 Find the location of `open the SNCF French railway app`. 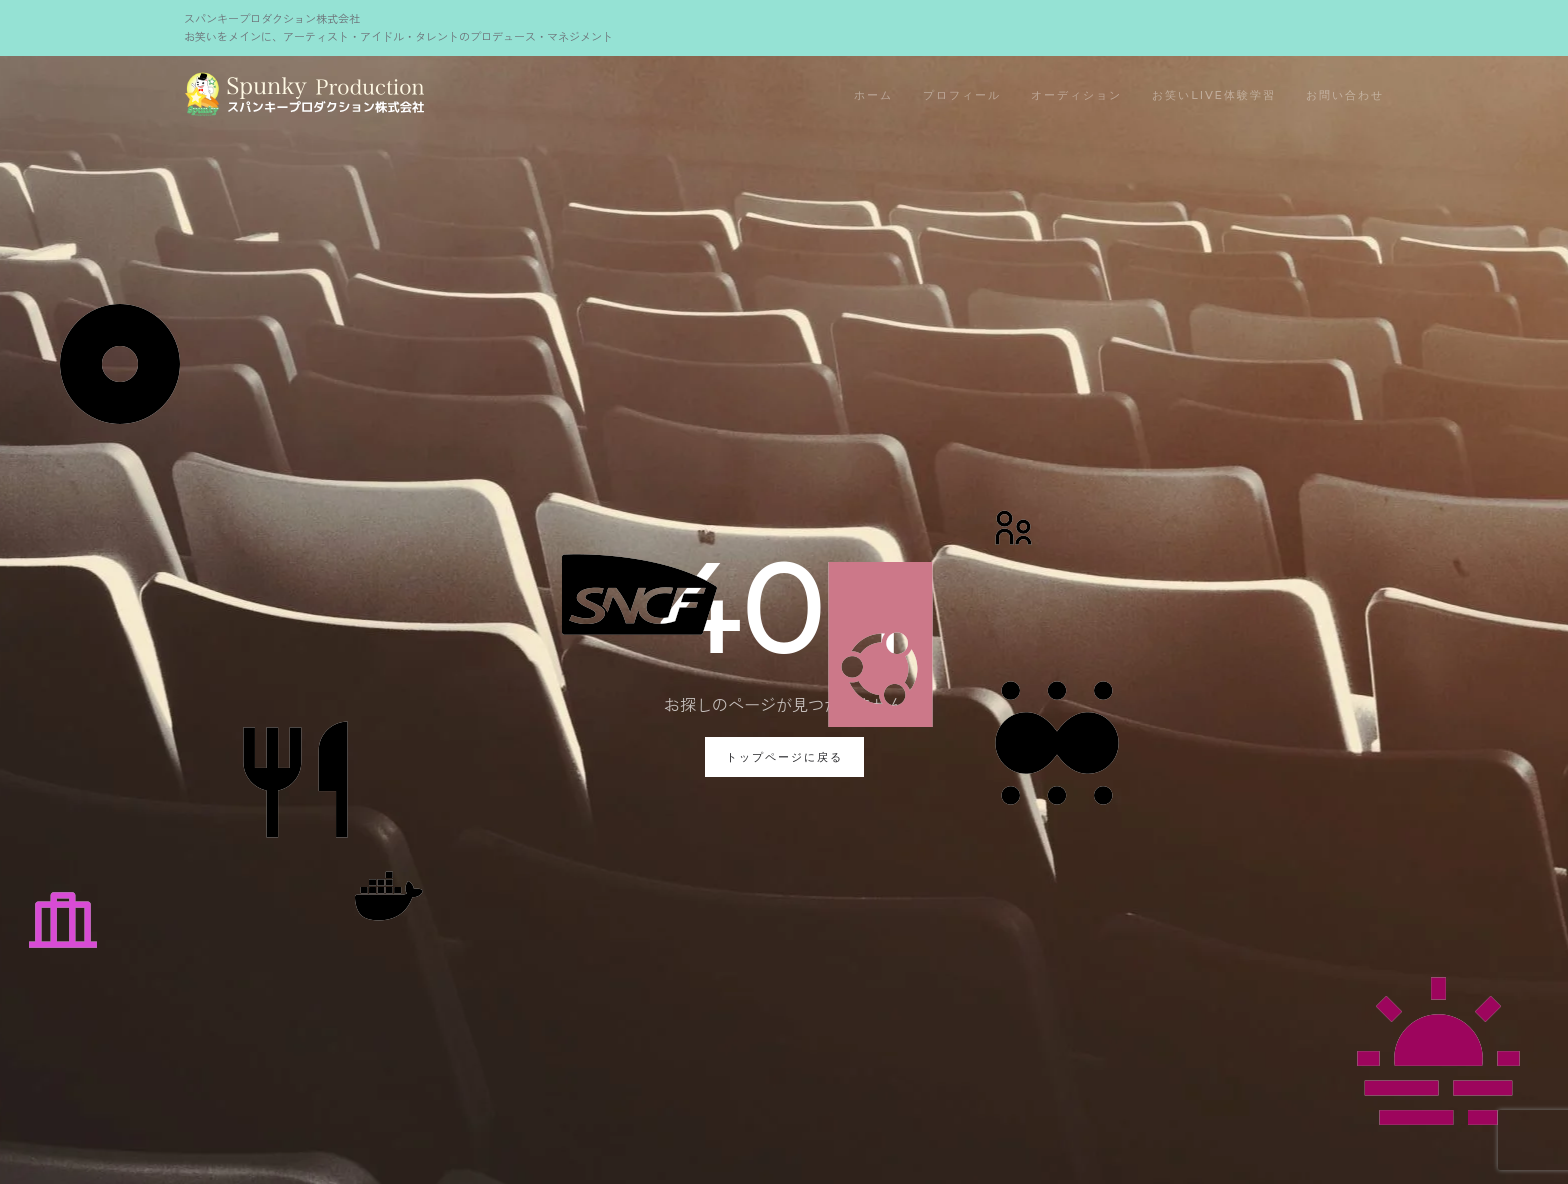

open the SNCF French railway app is located at coordinates (639, 594).